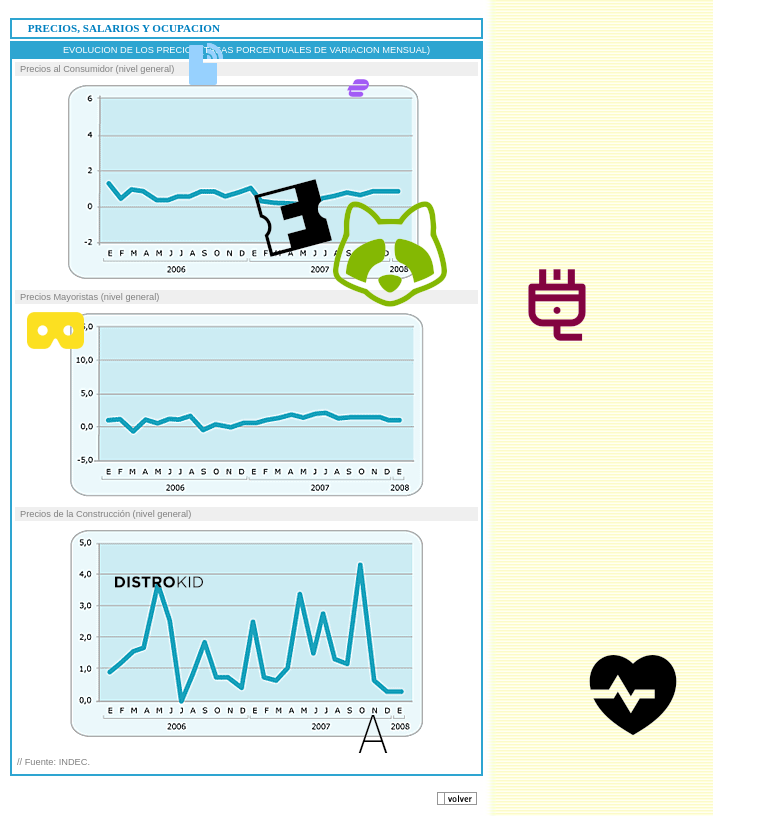 This screenshot has width=768, height=816. I want to click on open the ExpressVPN app, so click(358, 88).